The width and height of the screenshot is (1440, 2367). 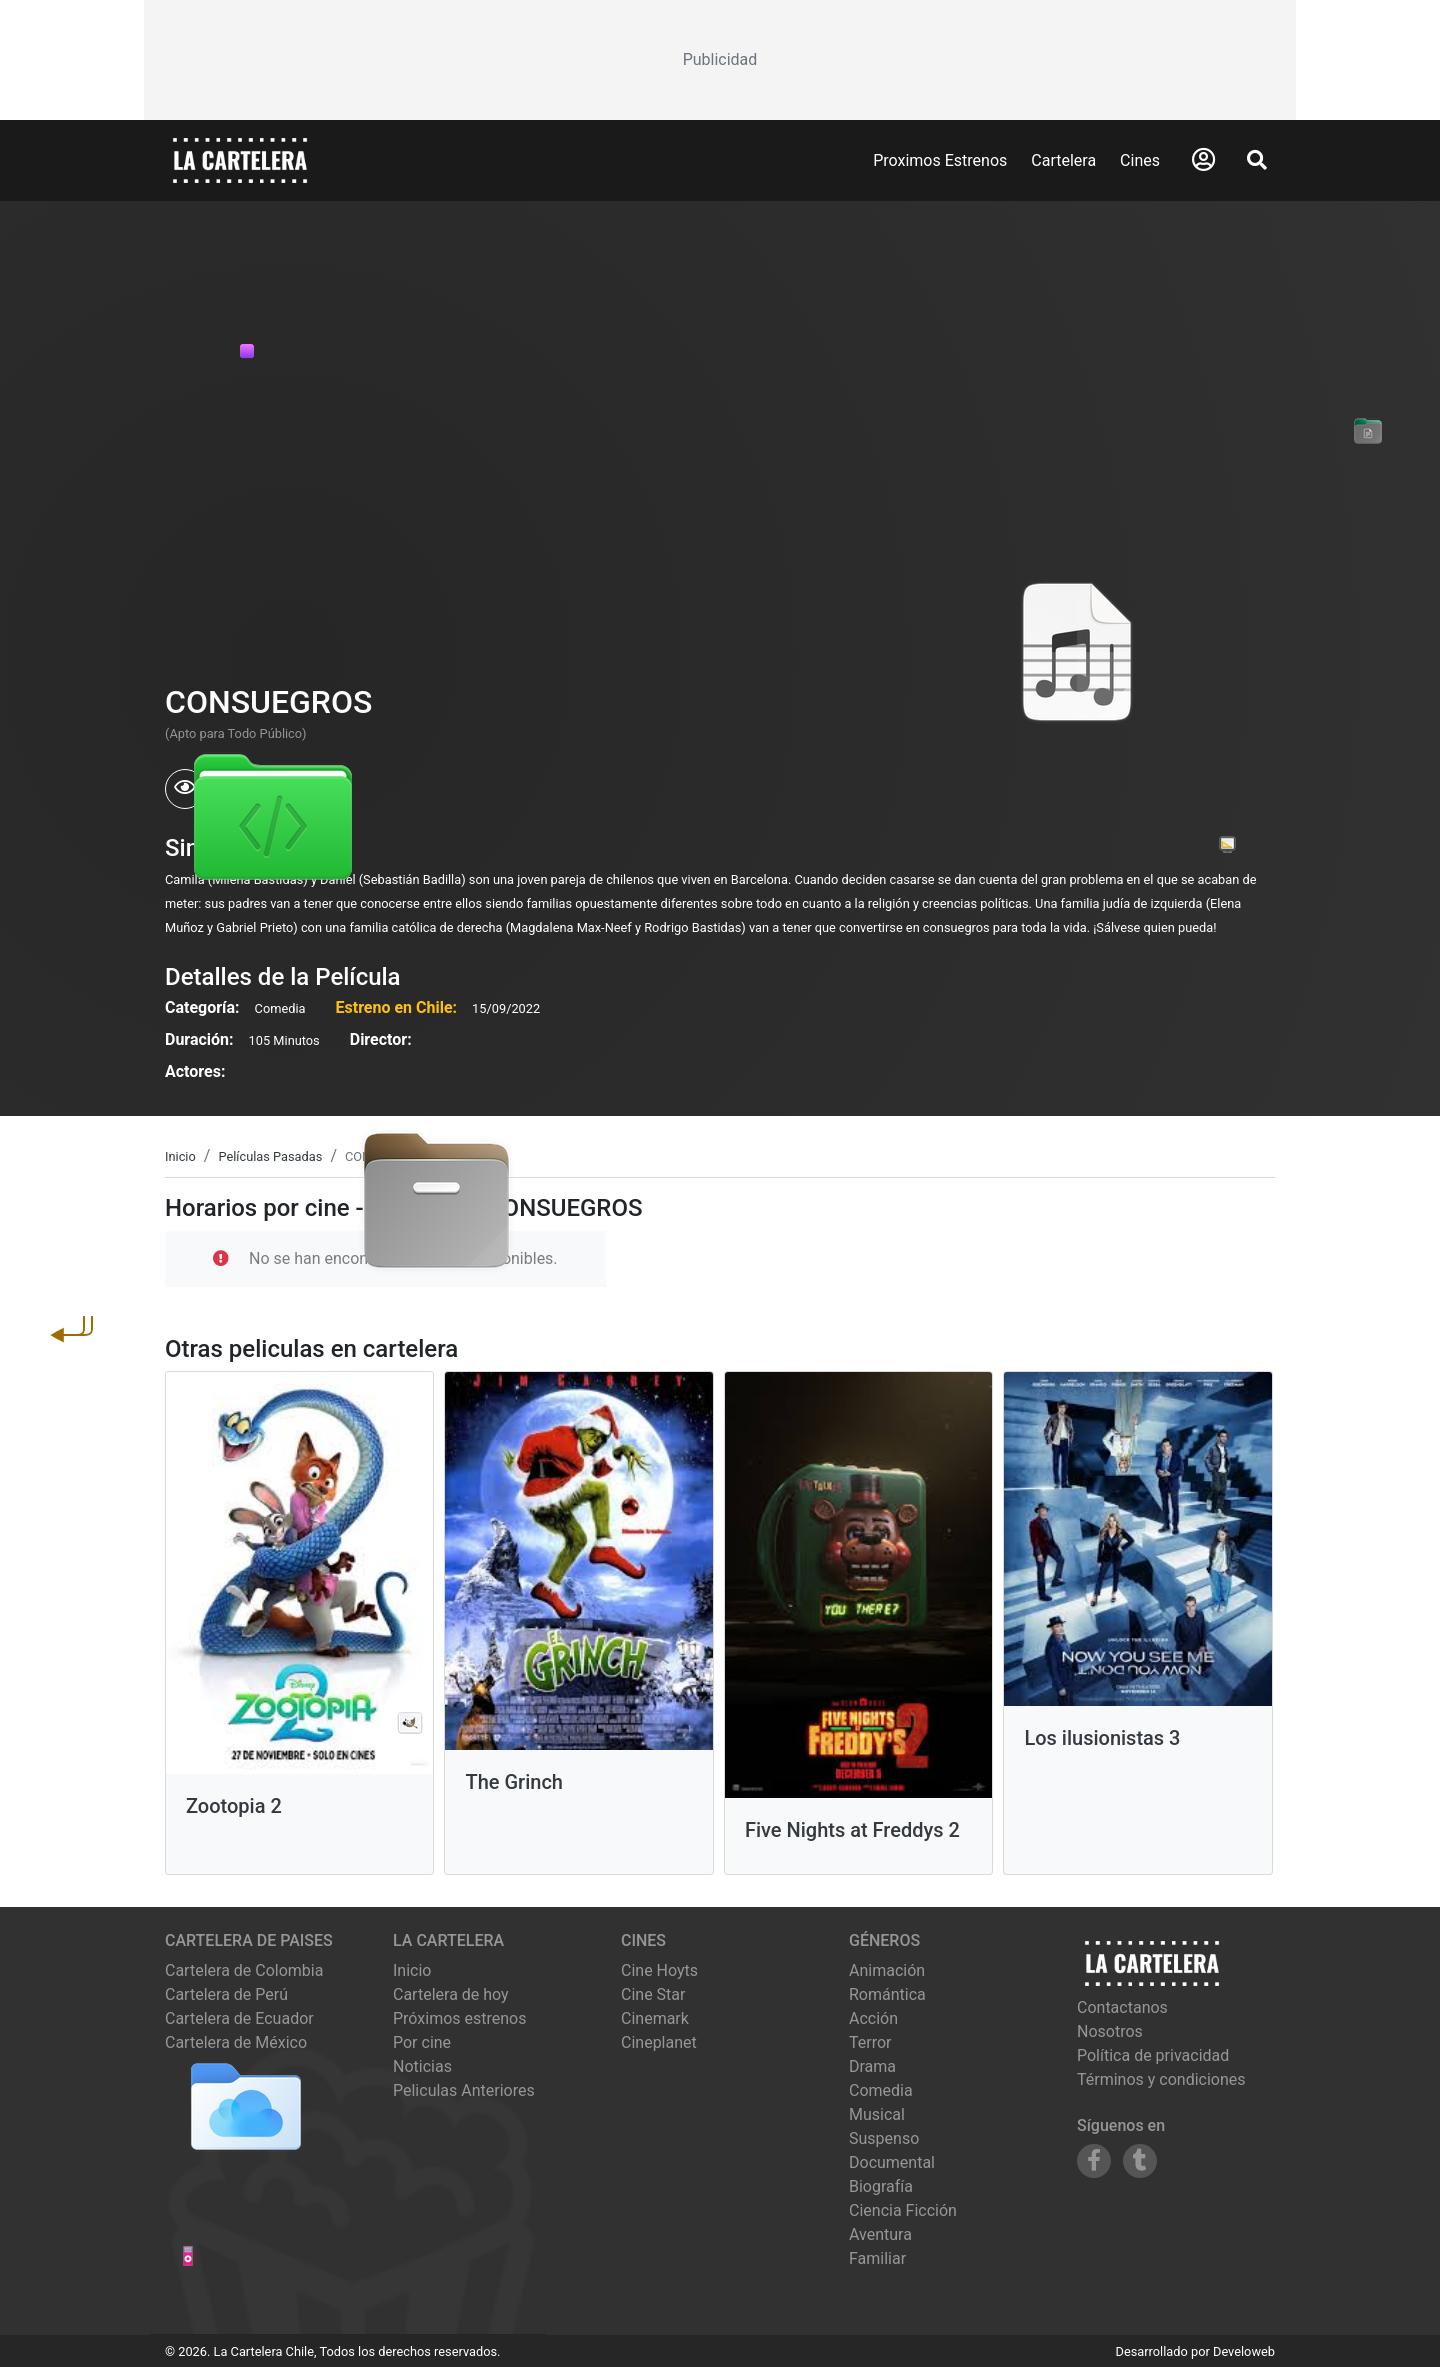 I want to click on an eMelody ringtone or melody file, so click(x=1077, y=652).